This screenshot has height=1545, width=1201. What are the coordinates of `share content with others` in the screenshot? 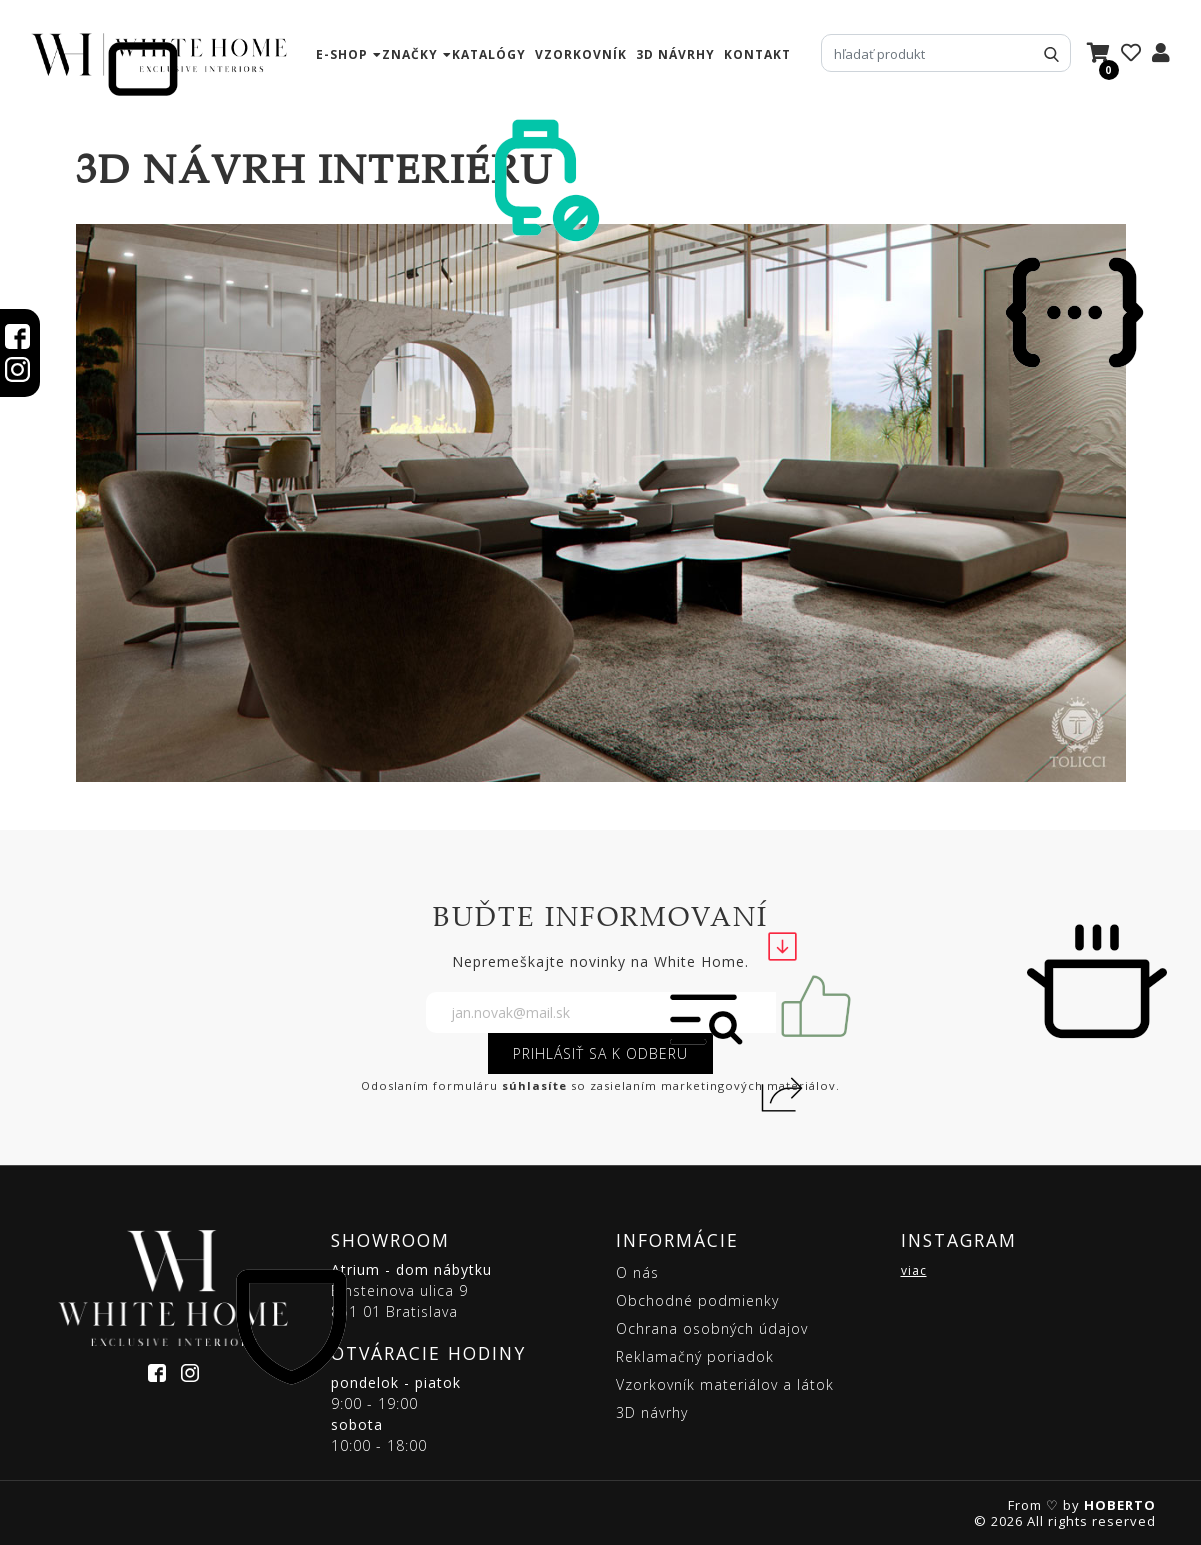 It's located at (782, 1093).